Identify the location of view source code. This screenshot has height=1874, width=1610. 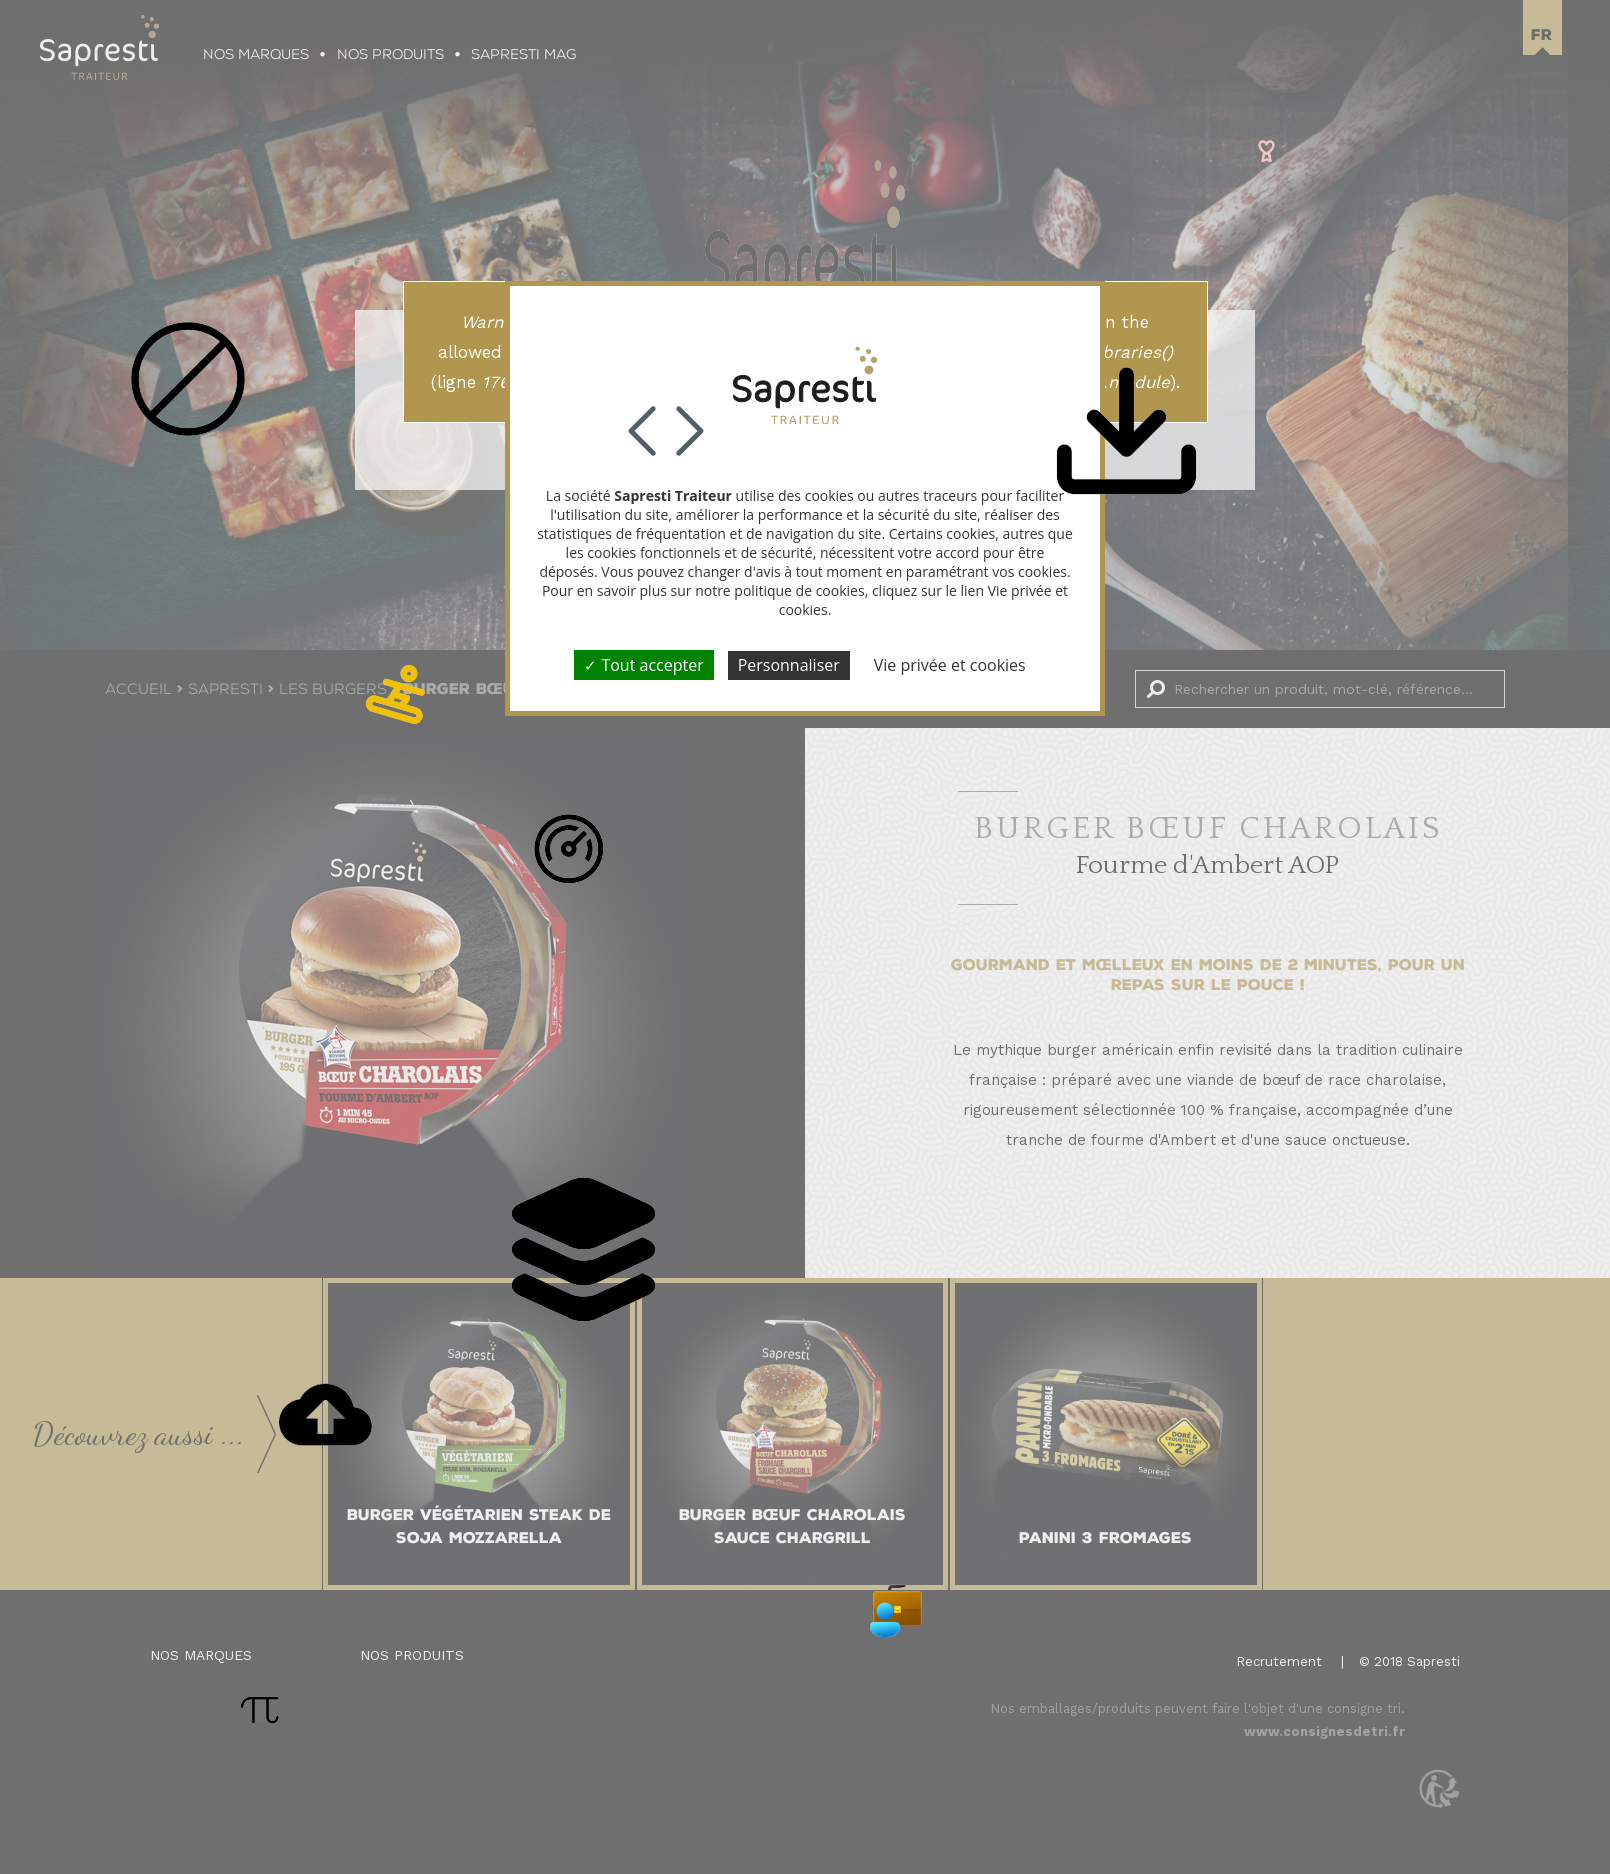
(666, 431).